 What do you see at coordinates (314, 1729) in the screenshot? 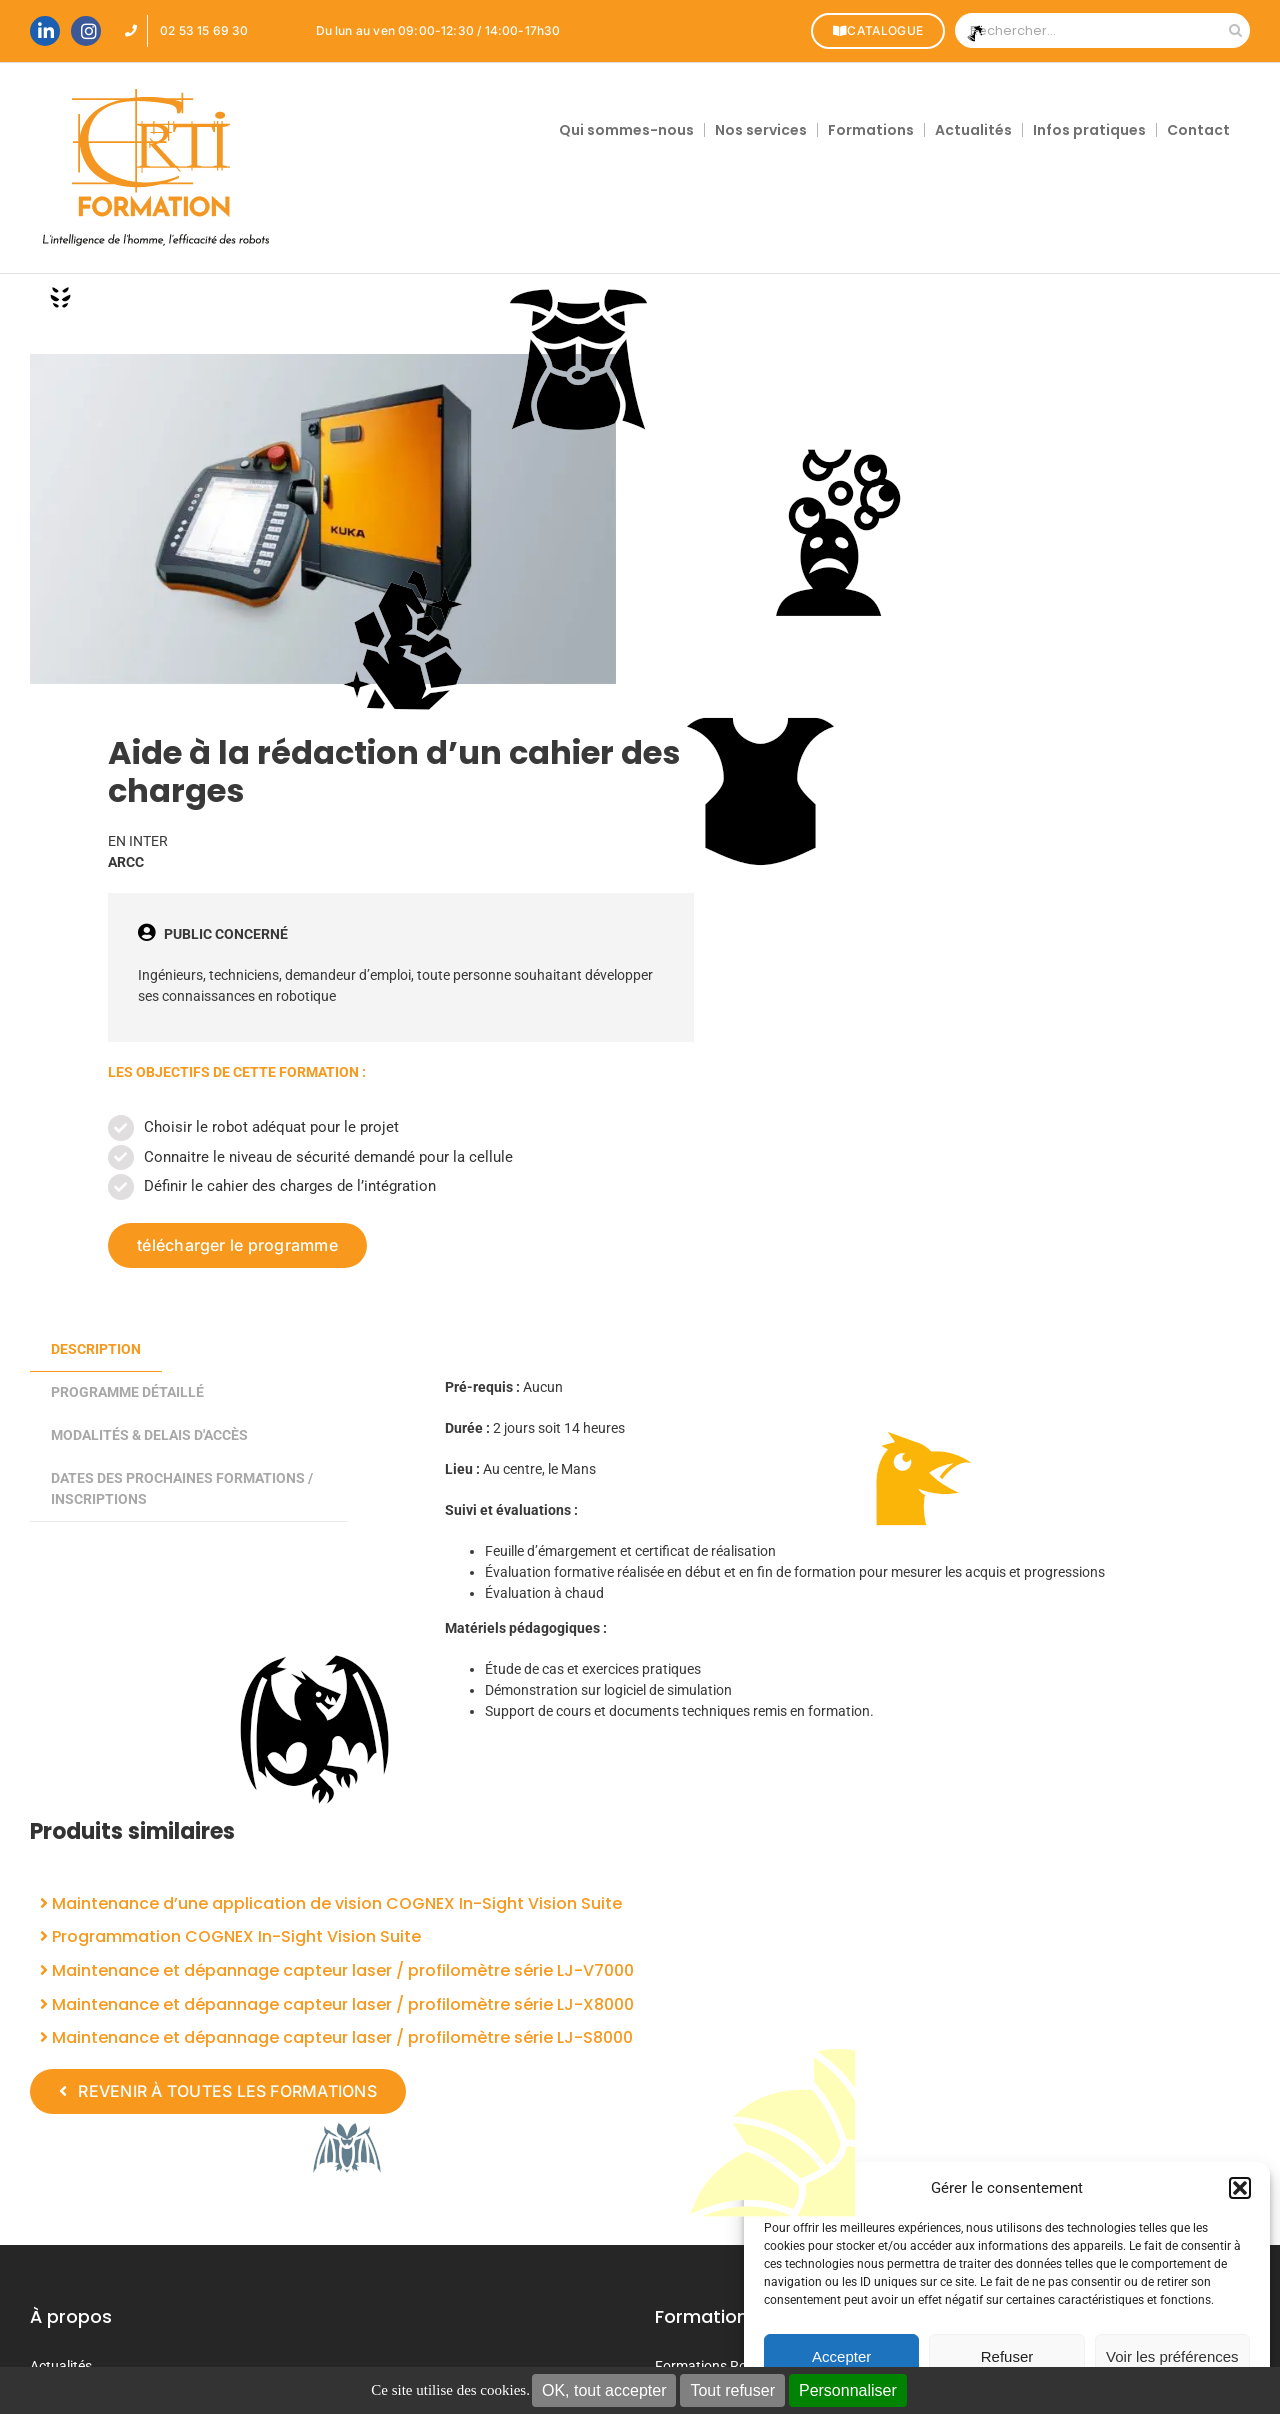
I see `select wyvern character or creature type` at bounding box center [314, 1729].